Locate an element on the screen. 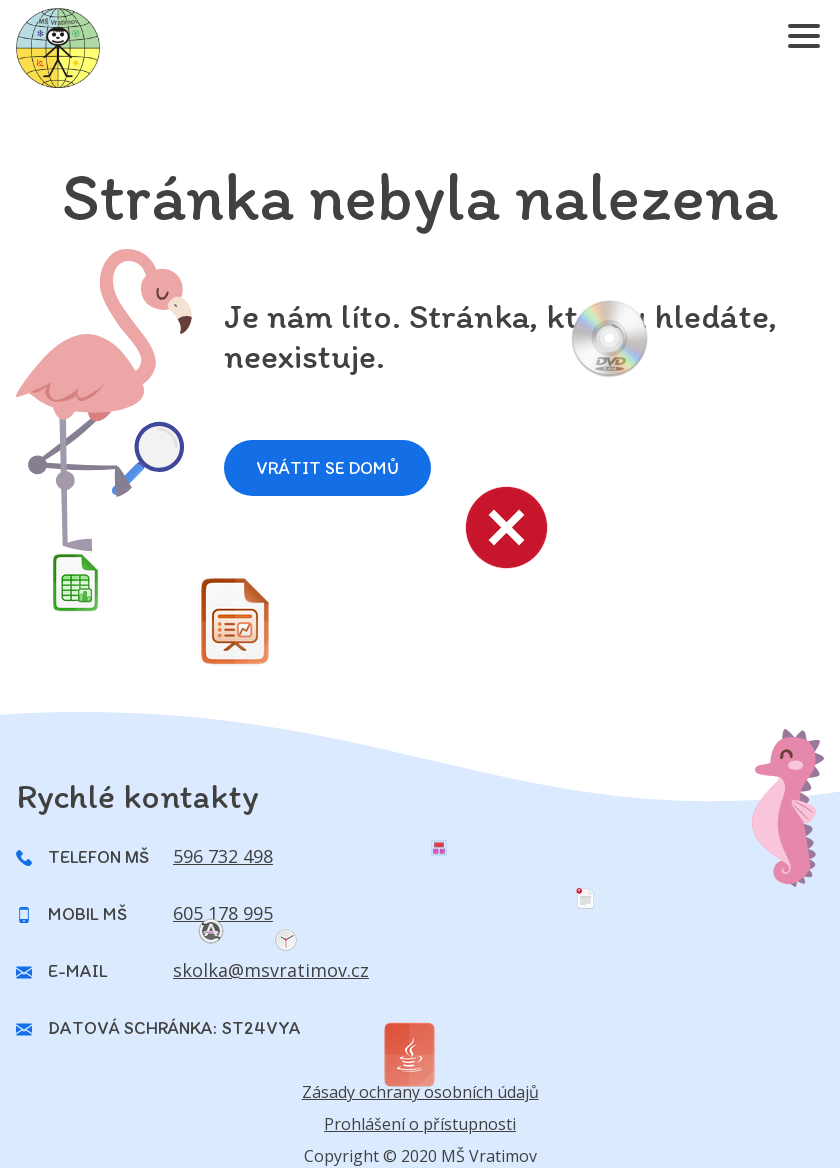  select all items in the current view is located at coordinates (439, 848).